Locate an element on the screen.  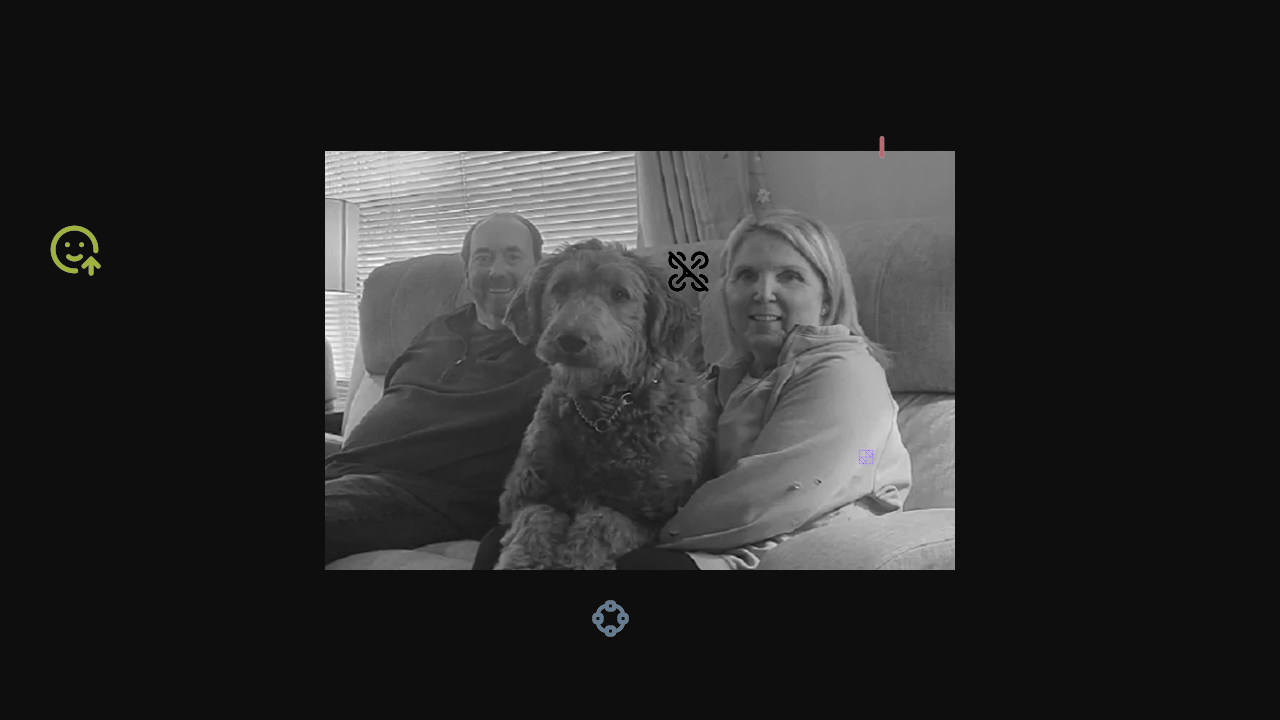
toggle transparency grid view is located at coordinates (866, 457).